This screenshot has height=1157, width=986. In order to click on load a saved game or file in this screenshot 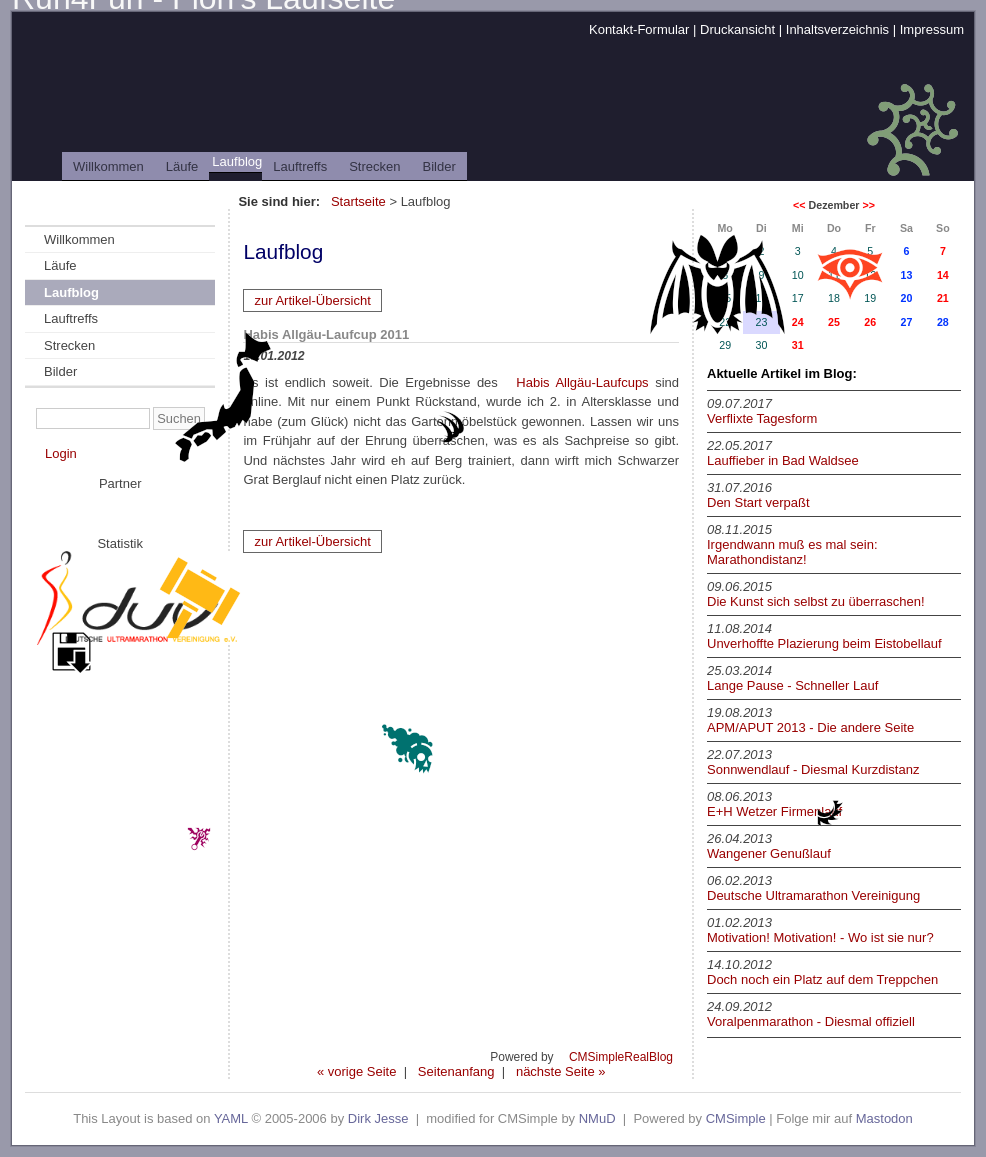, I will do `click(71, 651)`.